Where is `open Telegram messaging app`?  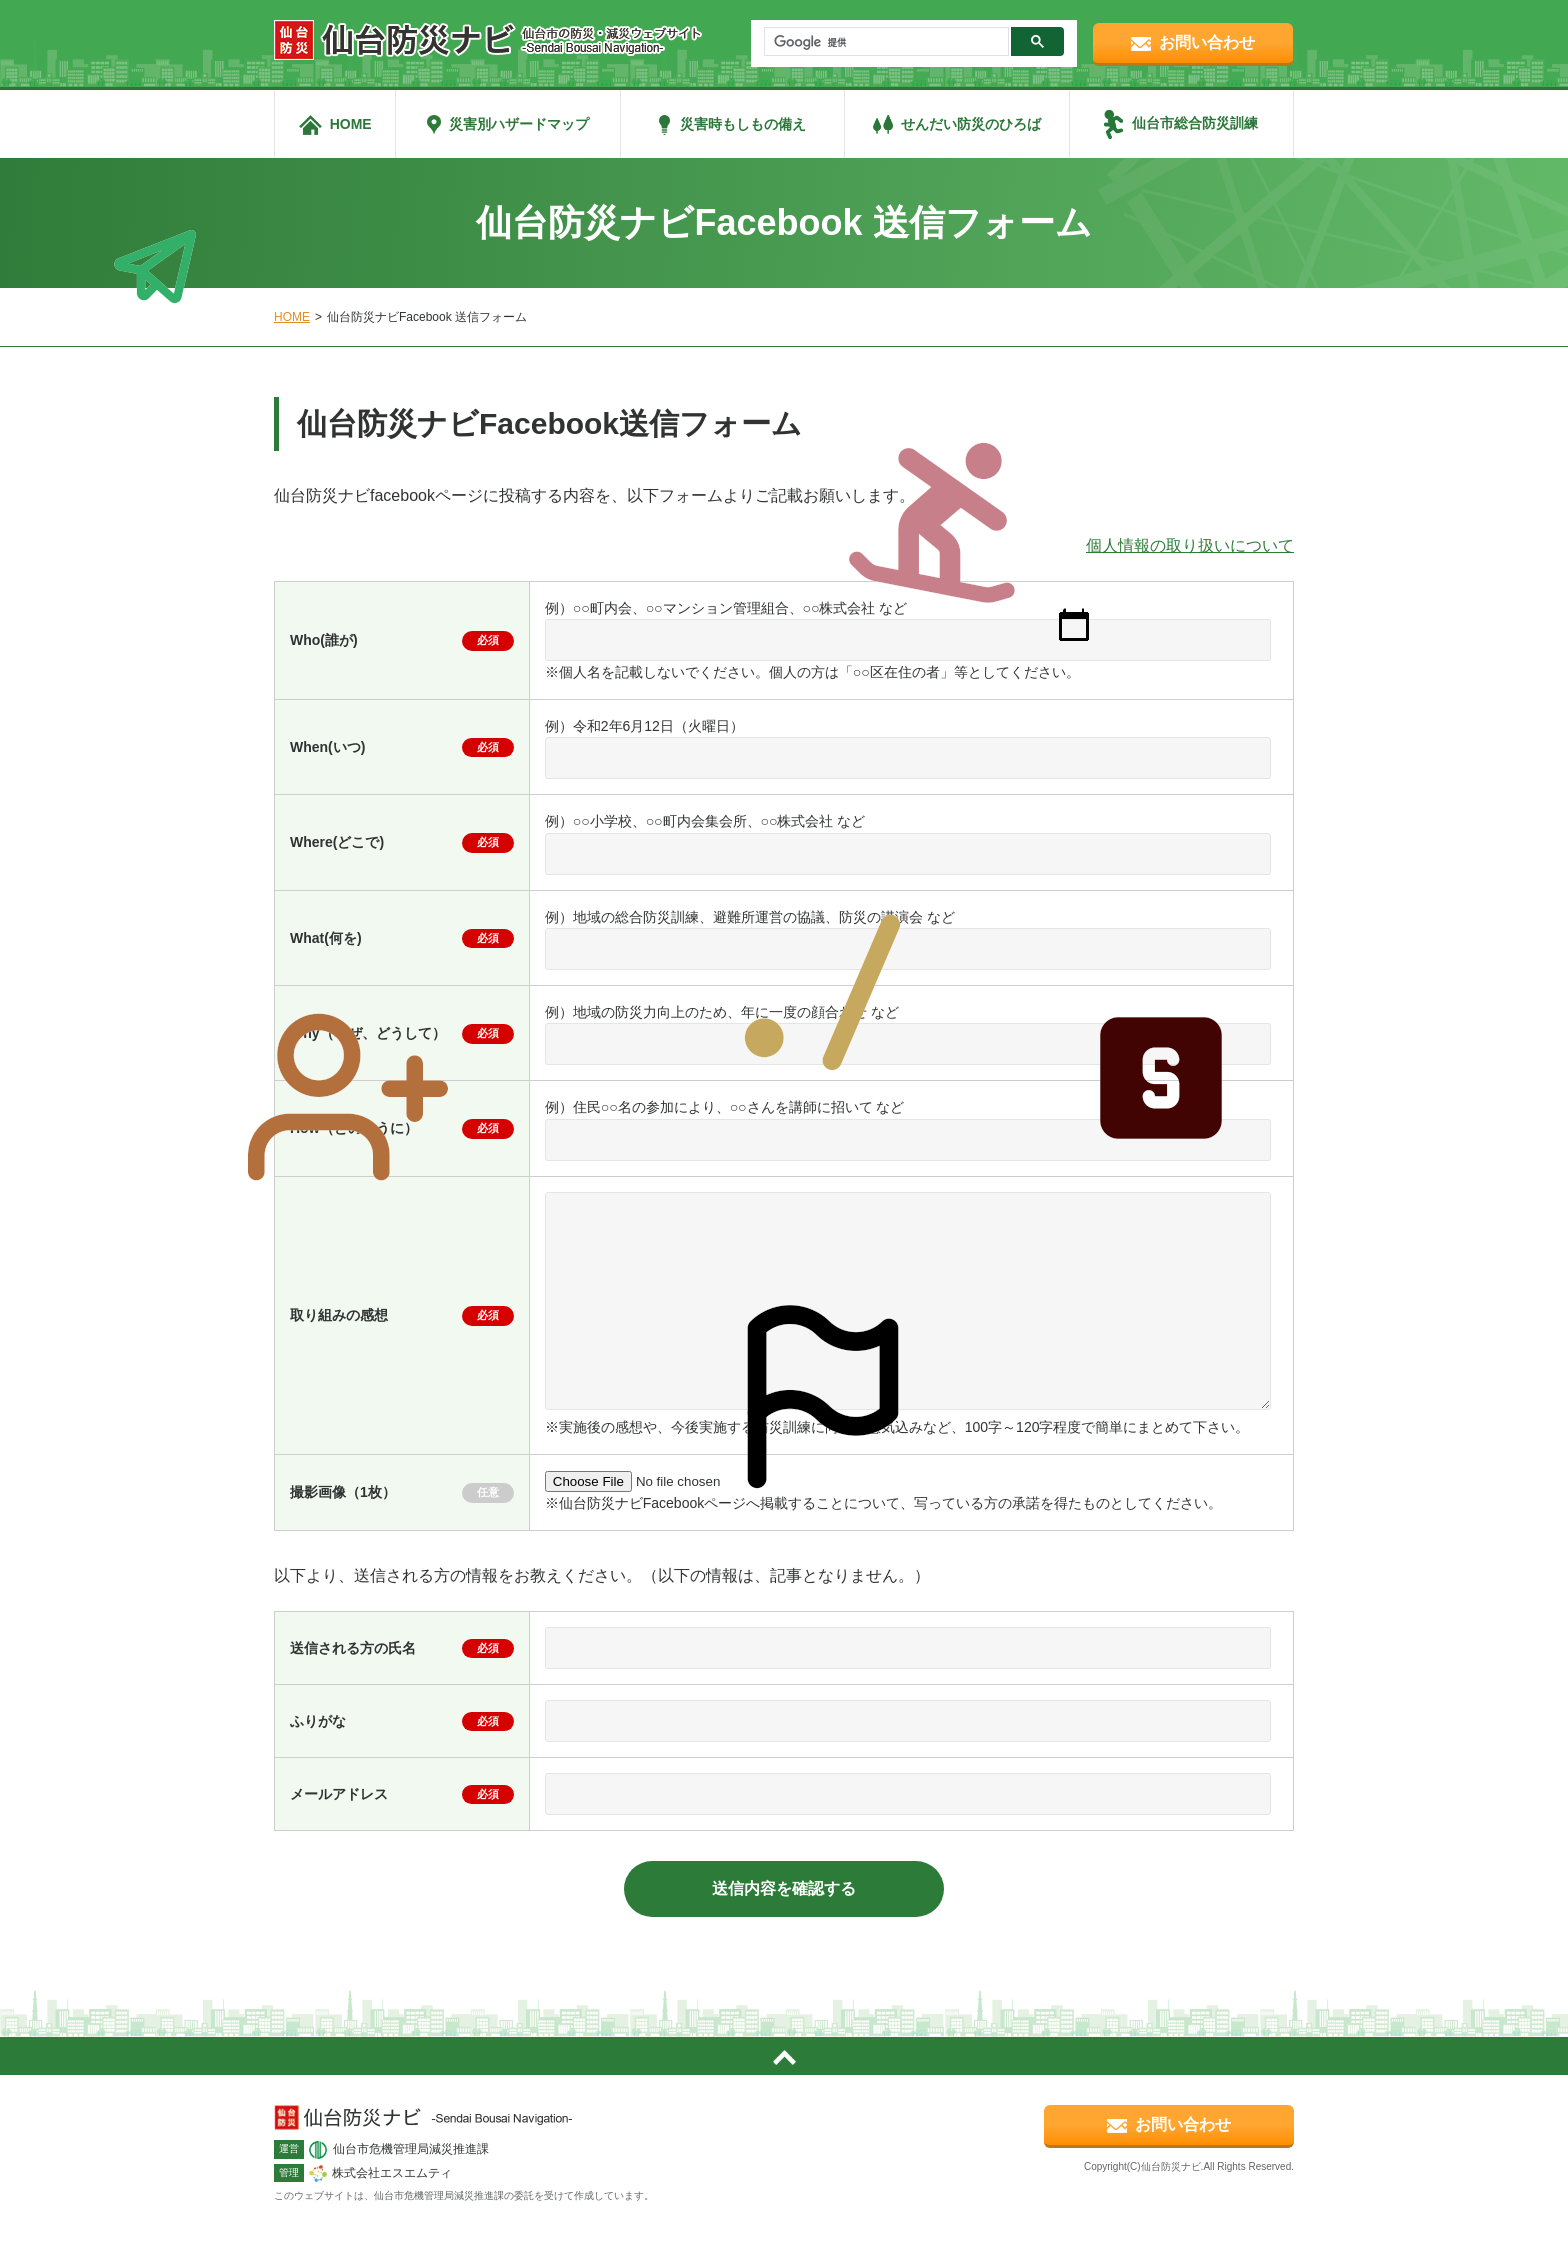
open Telegram messaging app is located at coordinates (158, 268).